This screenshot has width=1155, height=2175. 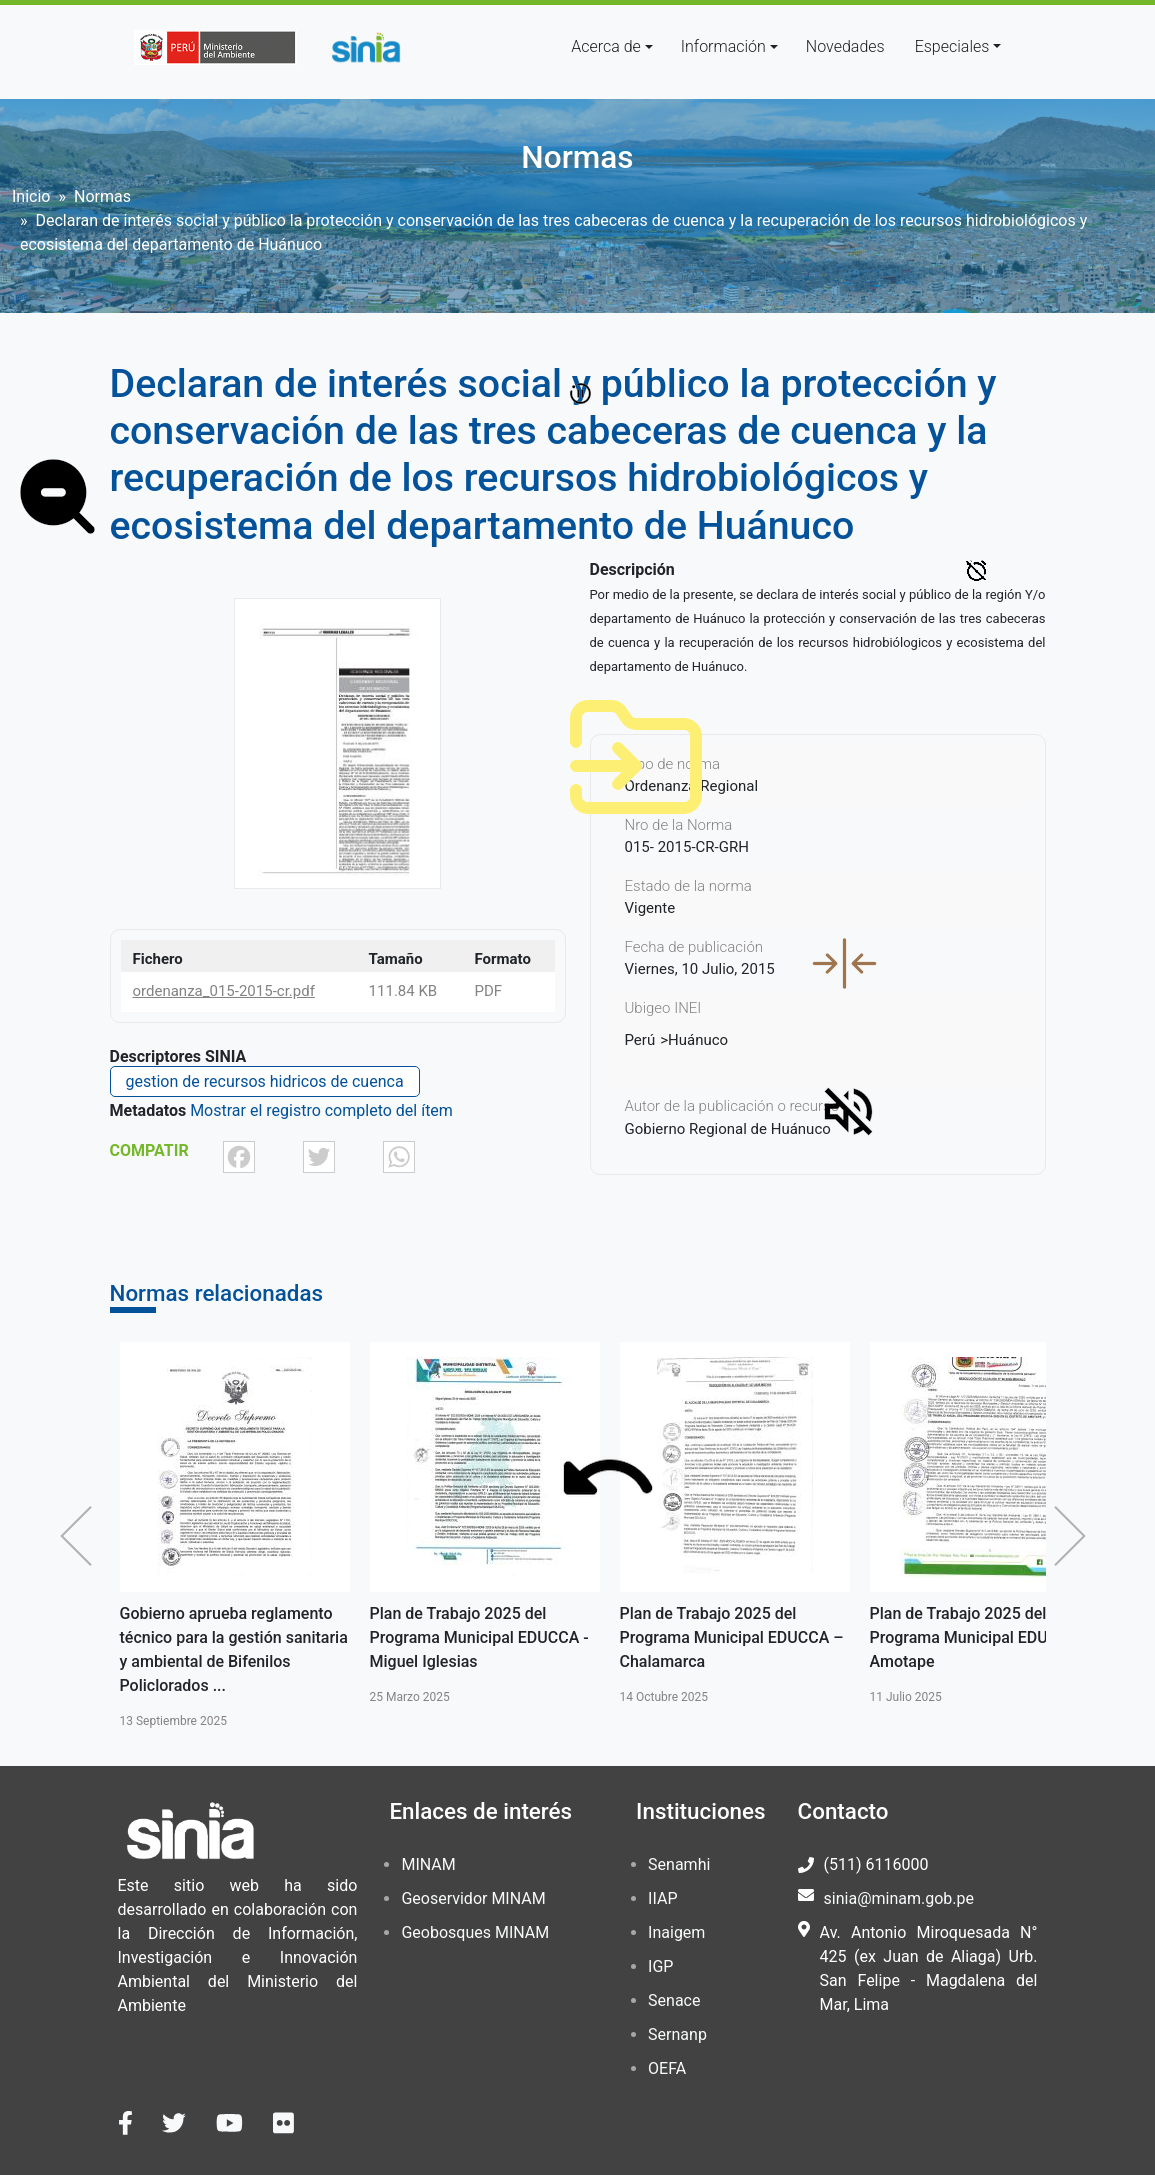 I want to click on import files into folder, so click(x=636, y=760).